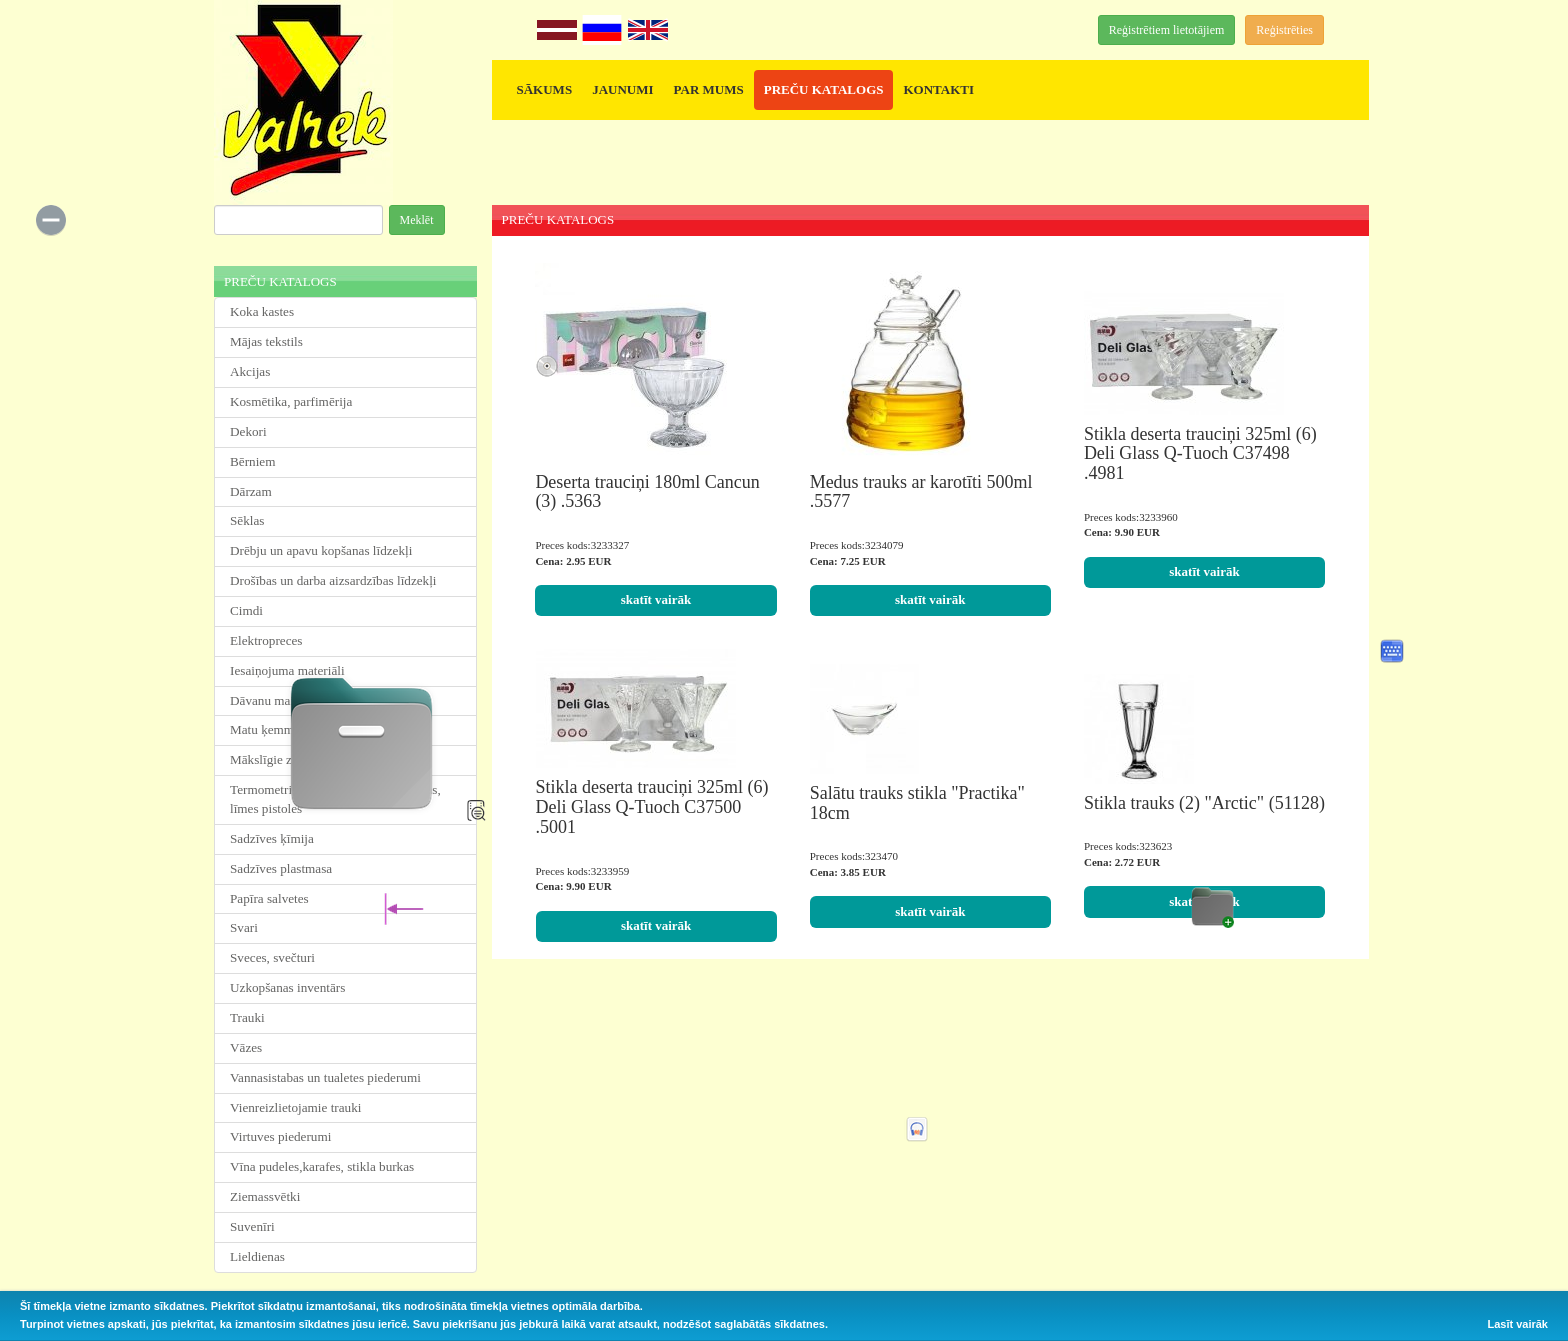 The width and height of the screenshot is (1568, 1341). Describe the element at coordinates (404, 909) in the screenshot. I see `go to the first item in a list or sequence` at that location.